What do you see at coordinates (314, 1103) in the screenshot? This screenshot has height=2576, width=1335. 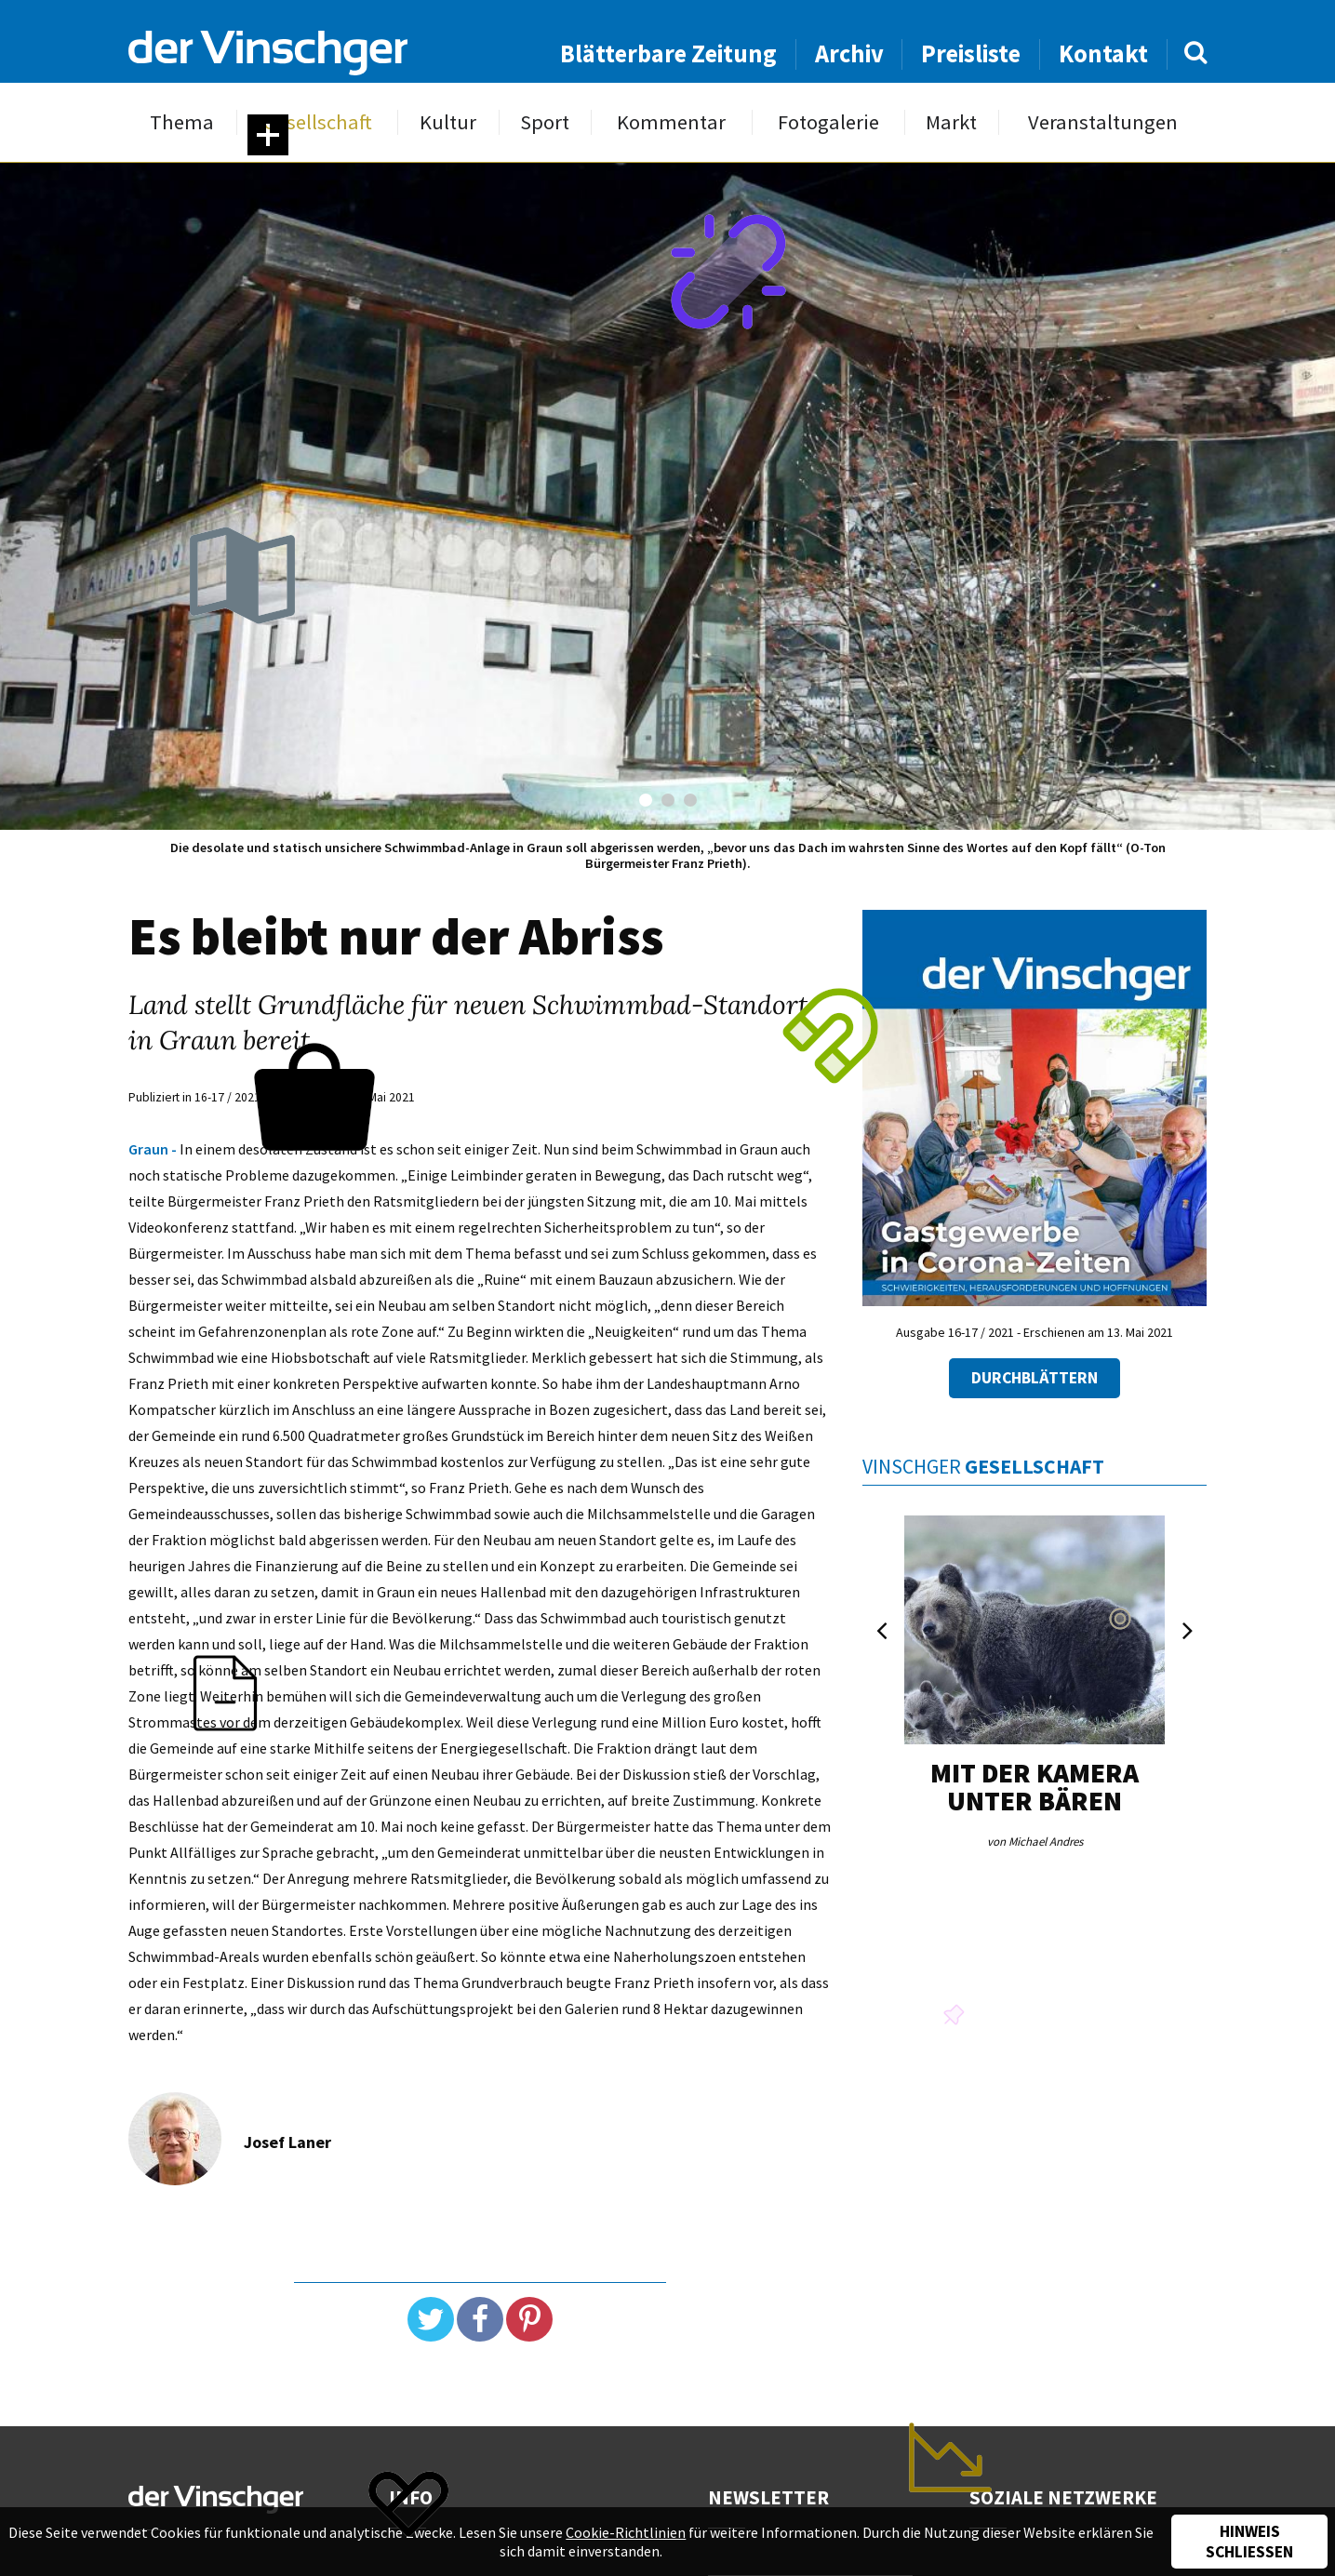 I see `view your shopping bag` at bounding box center [314, 1103].